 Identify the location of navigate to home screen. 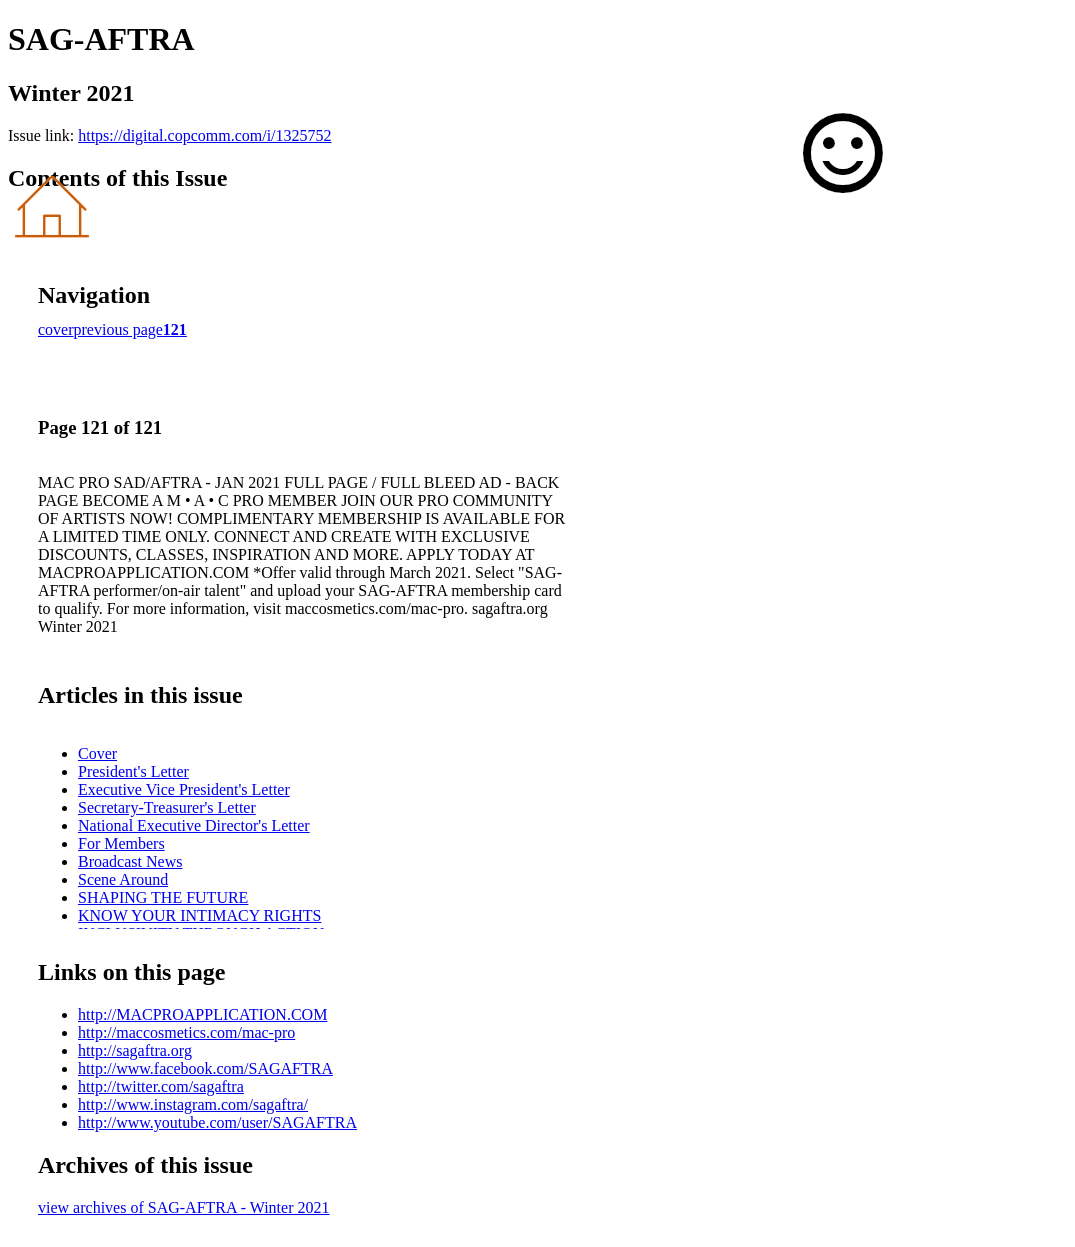
(52, 208).